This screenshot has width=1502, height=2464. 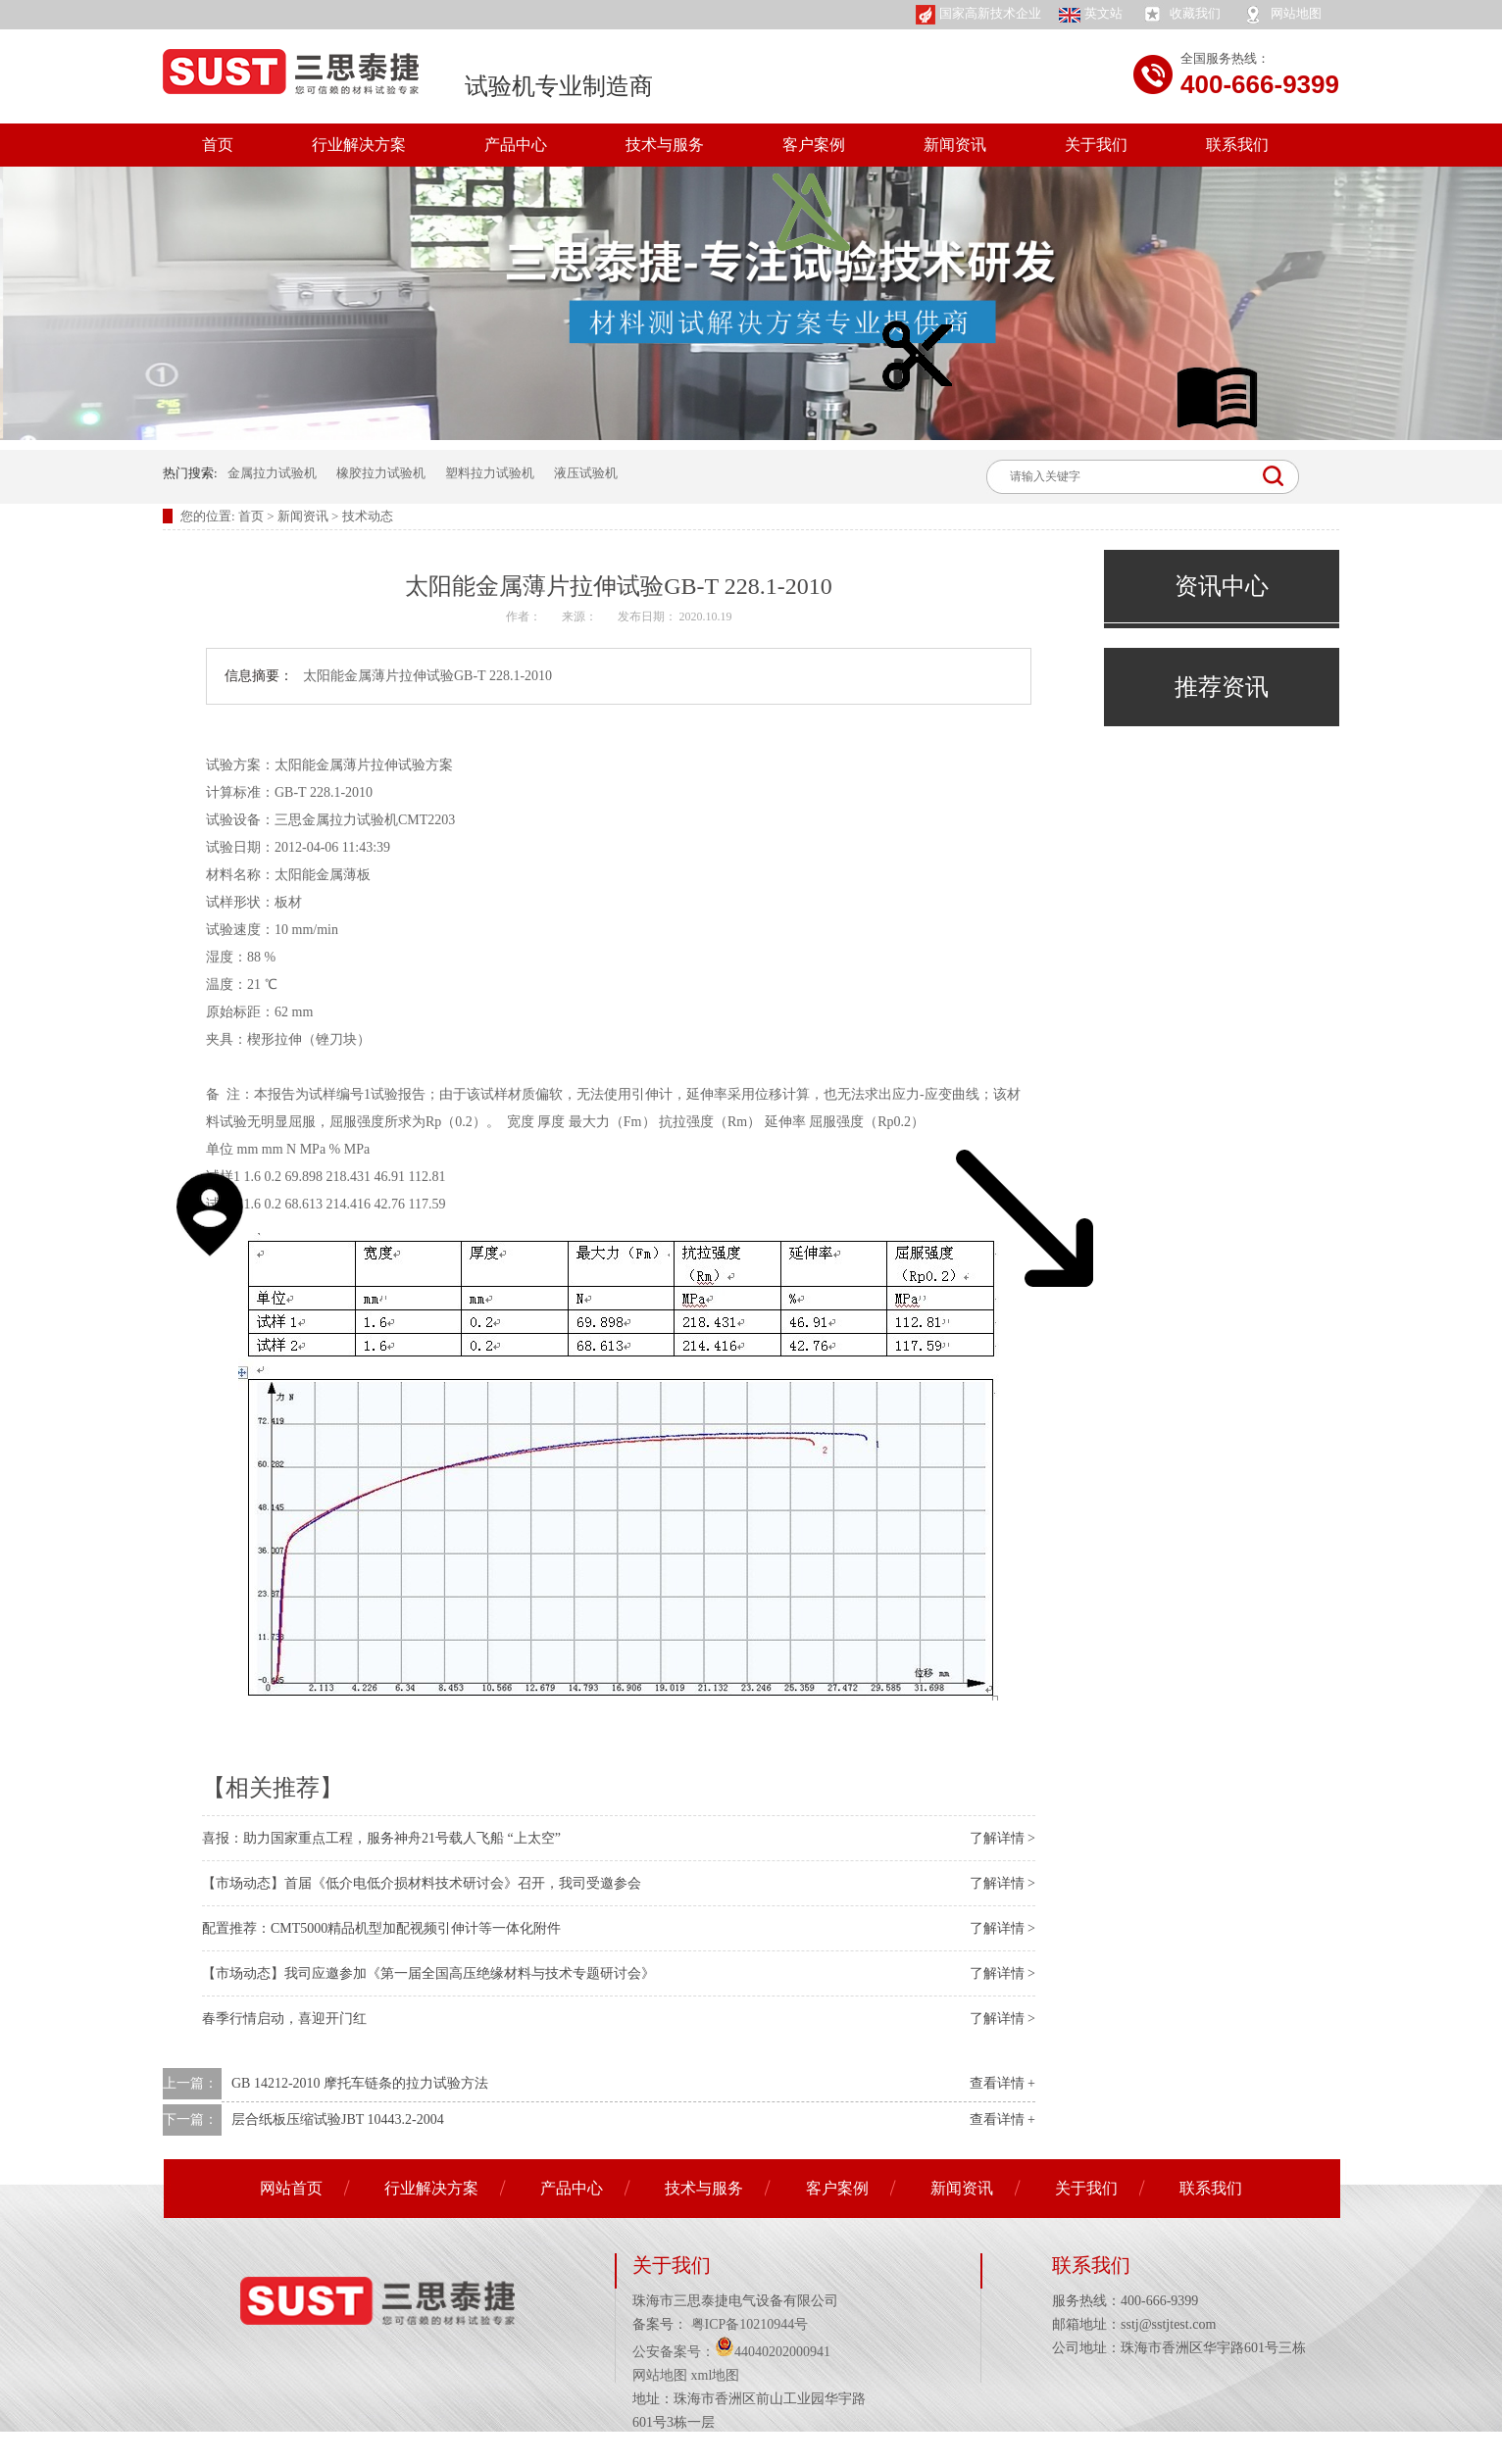 What do you see at coordinates (1217, 394) in the screenshot?
I see `open menu or documentation` at bounding box center [1217, 394].